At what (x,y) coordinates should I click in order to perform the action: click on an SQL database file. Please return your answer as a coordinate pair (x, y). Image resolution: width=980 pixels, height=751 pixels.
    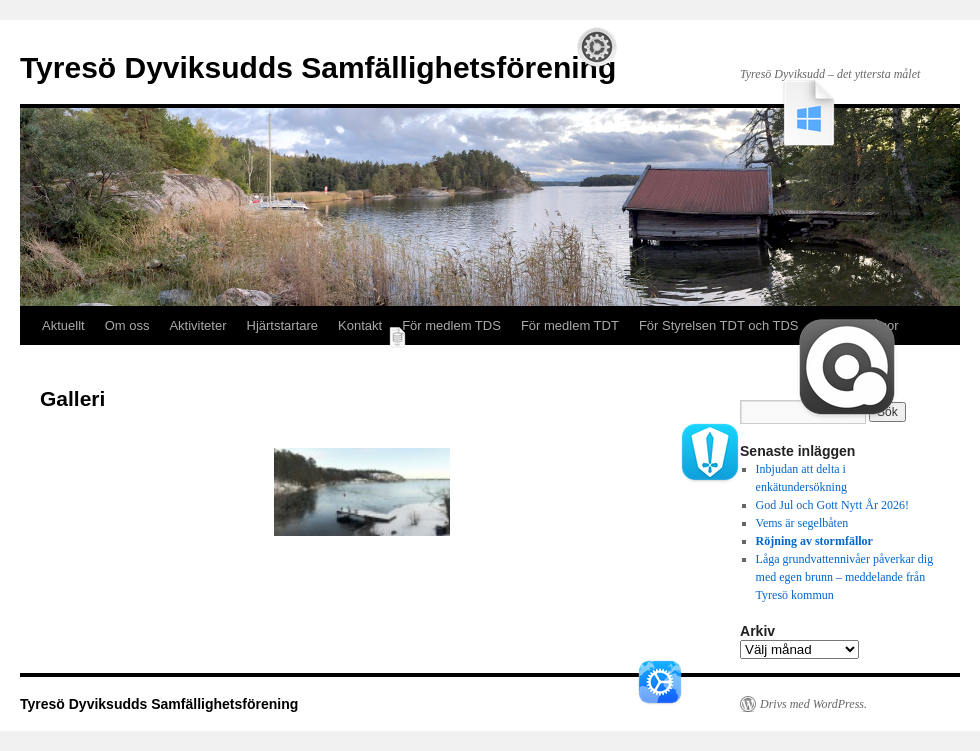
    Looking at the image, I should click on (397, 337).